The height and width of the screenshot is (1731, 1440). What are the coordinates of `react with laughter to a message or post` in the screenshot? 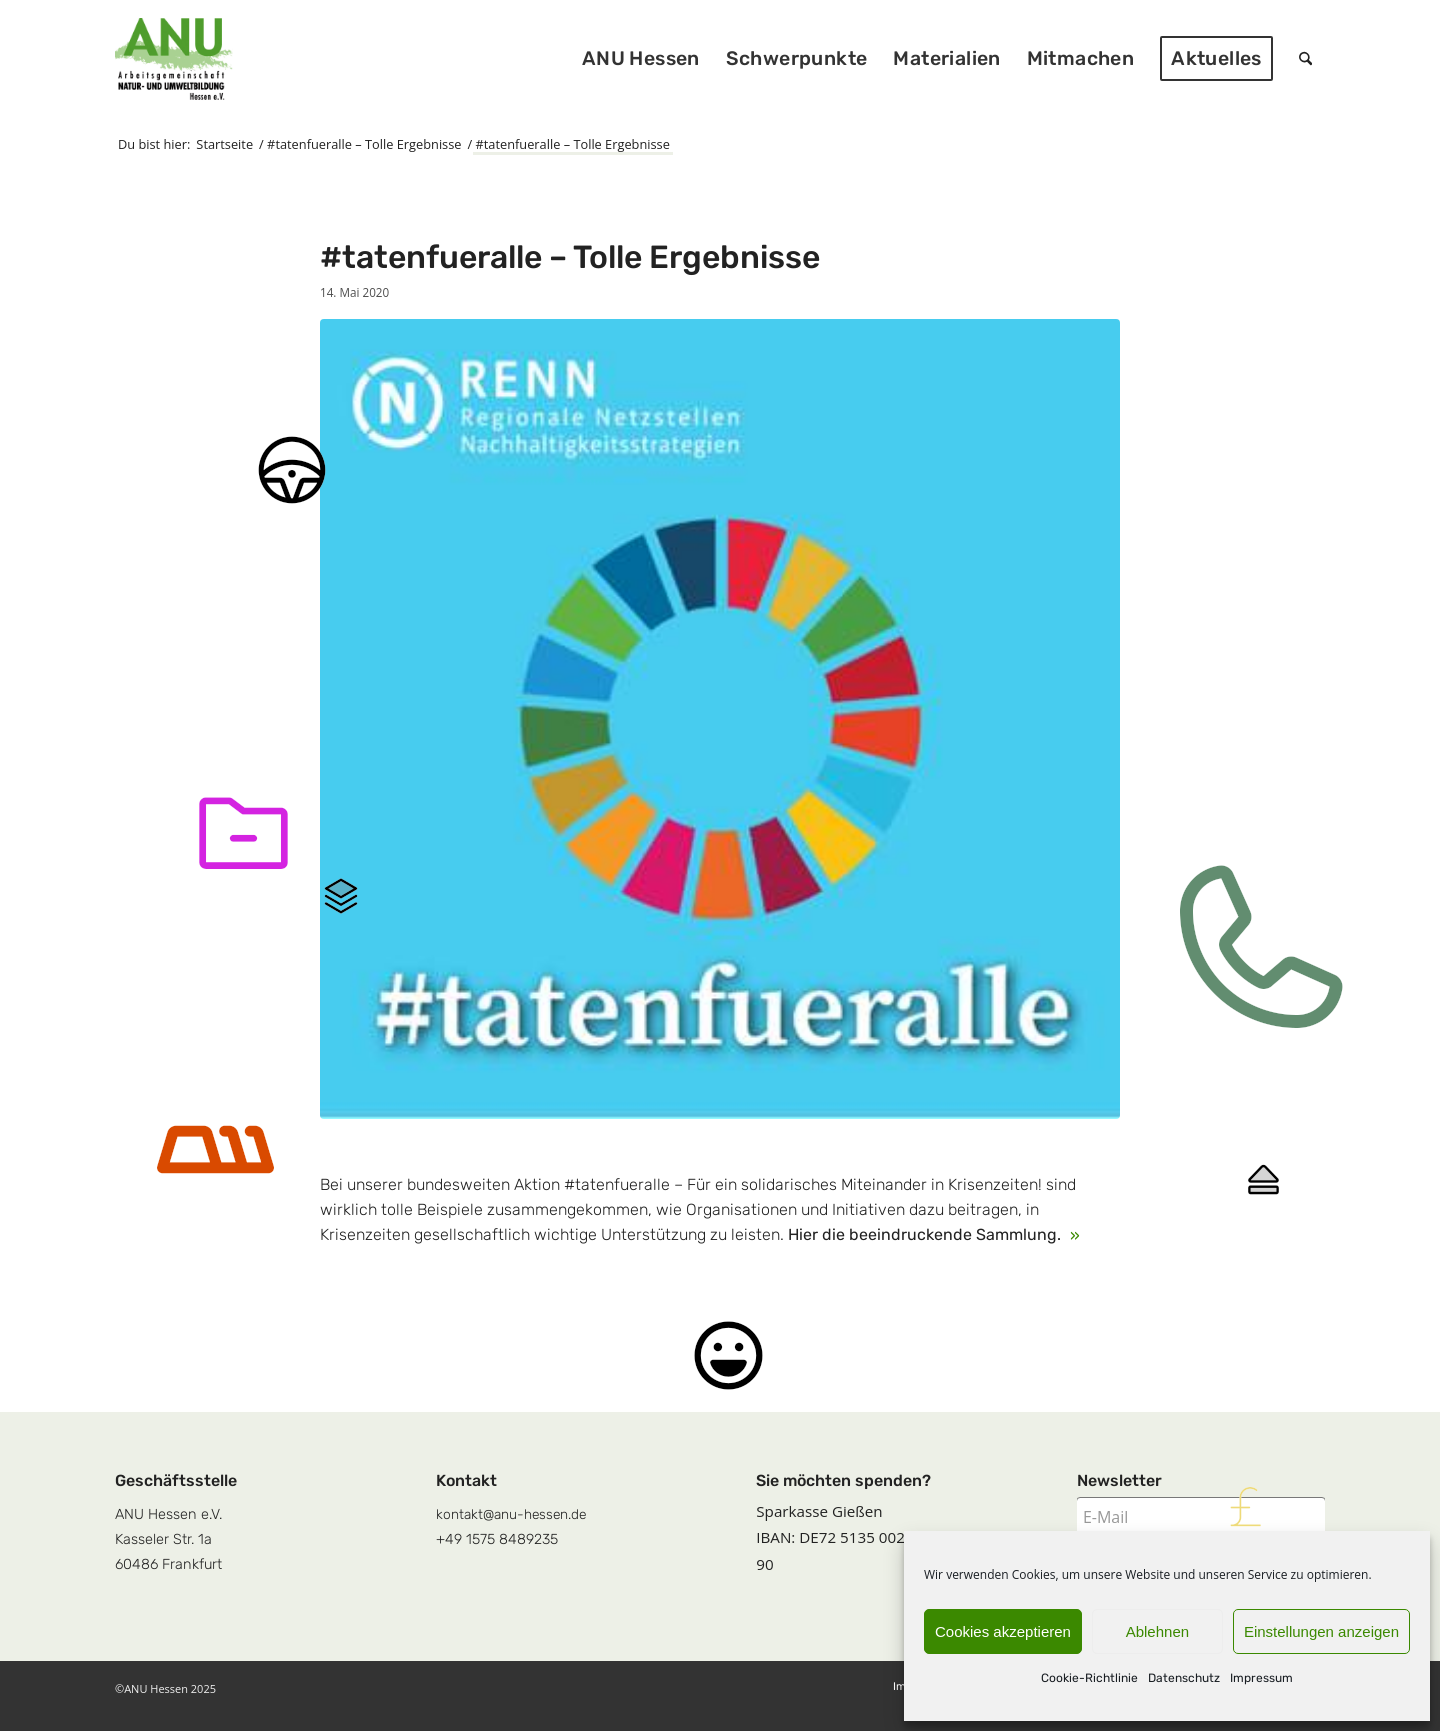 It's located at (728, 1355).